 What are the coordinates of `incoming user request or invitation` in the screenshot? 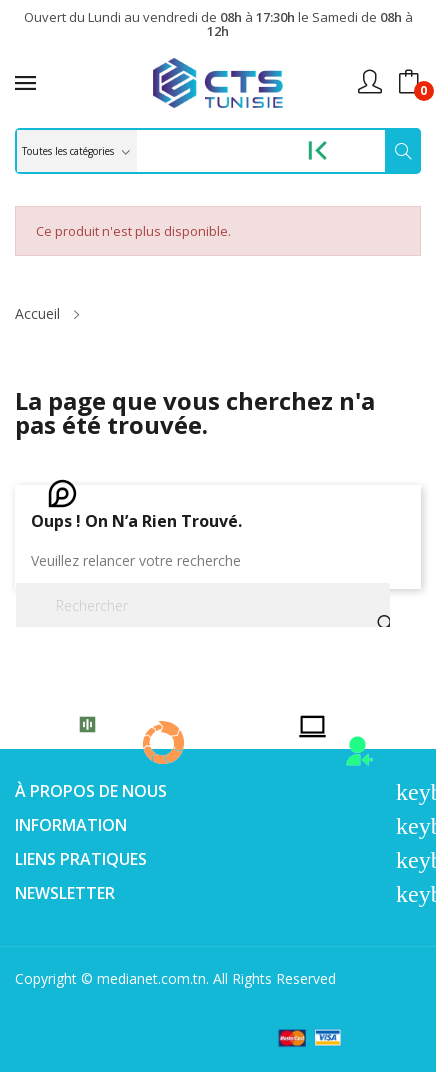 It's located at (357, 751).